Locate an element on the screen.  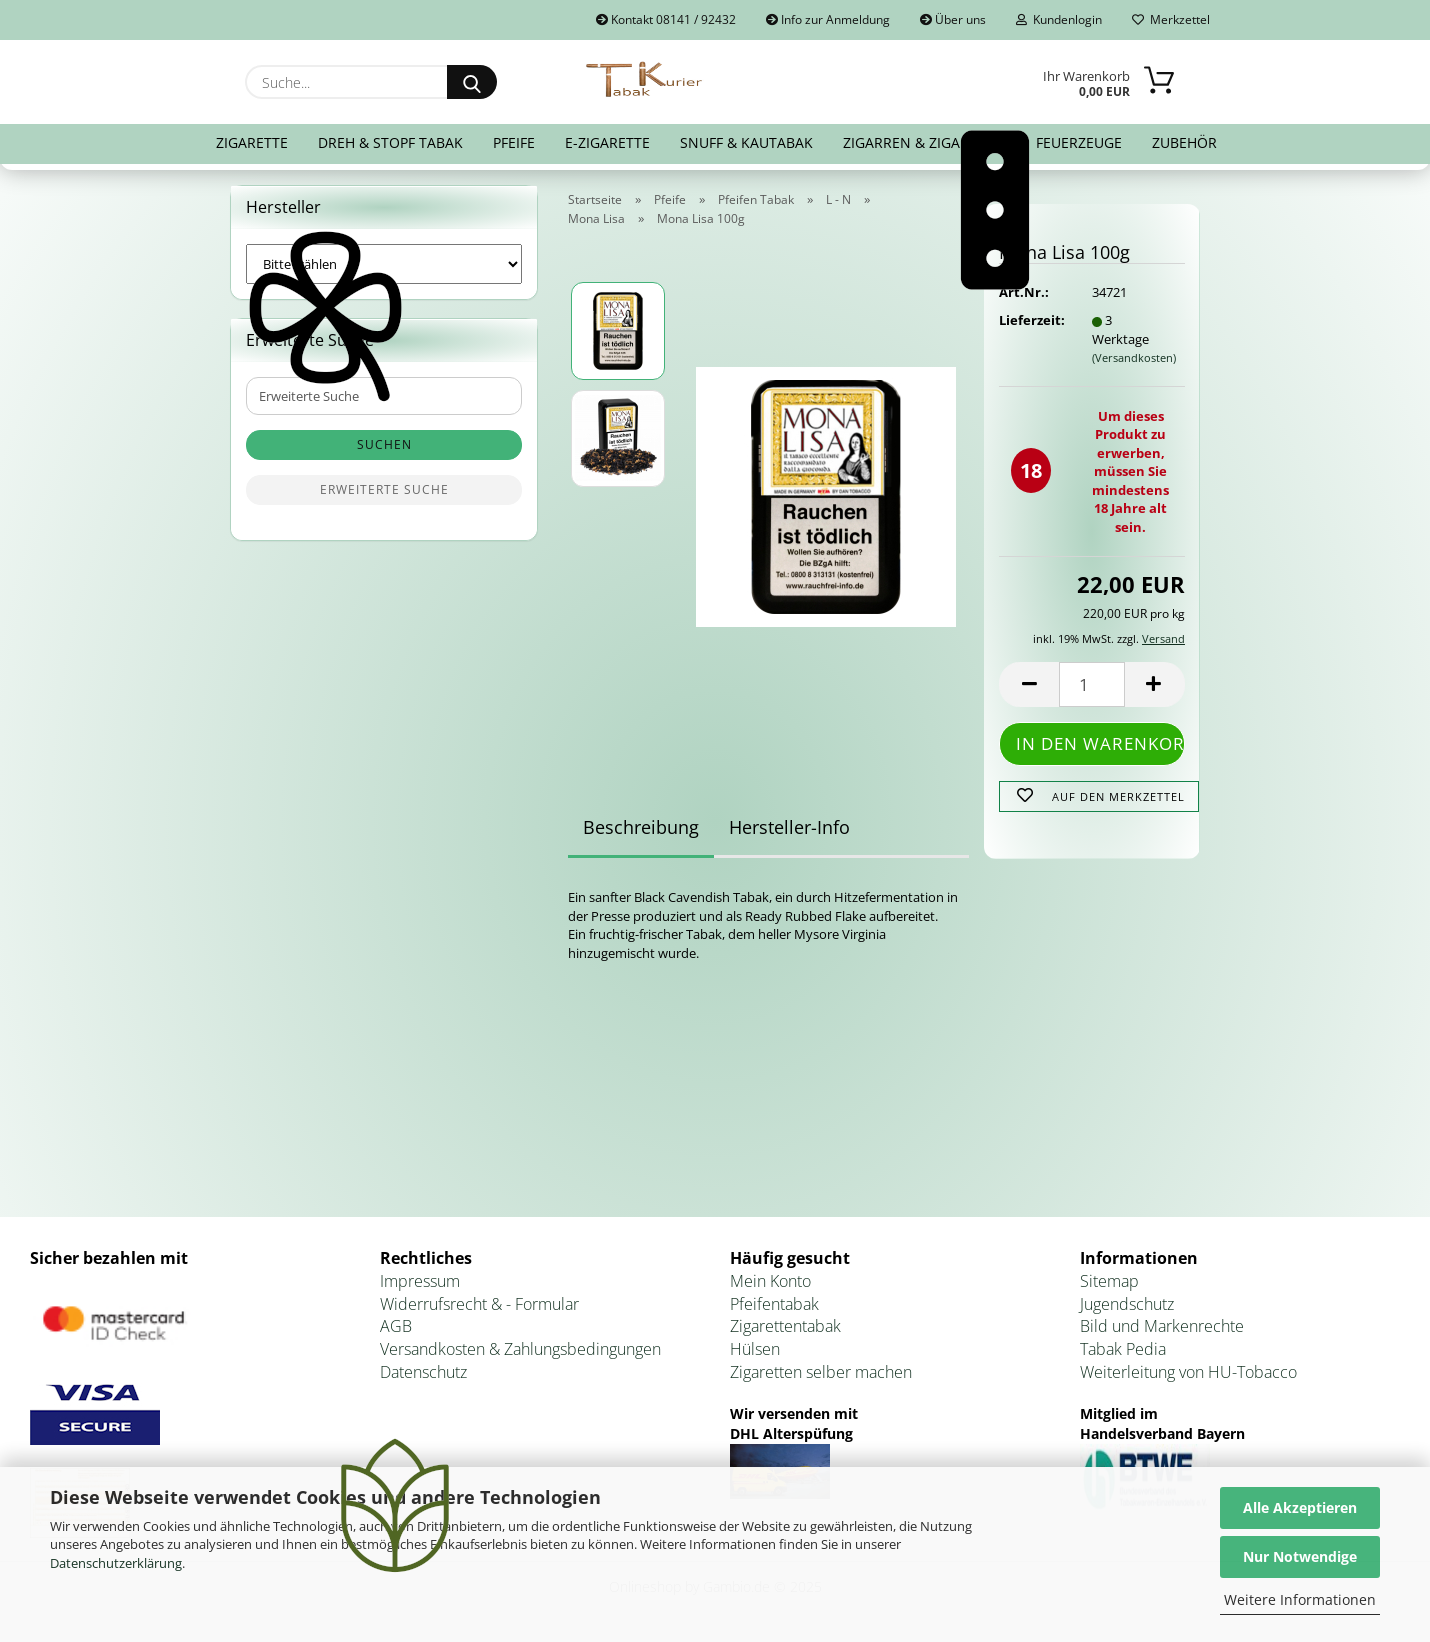
indicates grain or wheat content in food items is located at coordinates (395, 1508).